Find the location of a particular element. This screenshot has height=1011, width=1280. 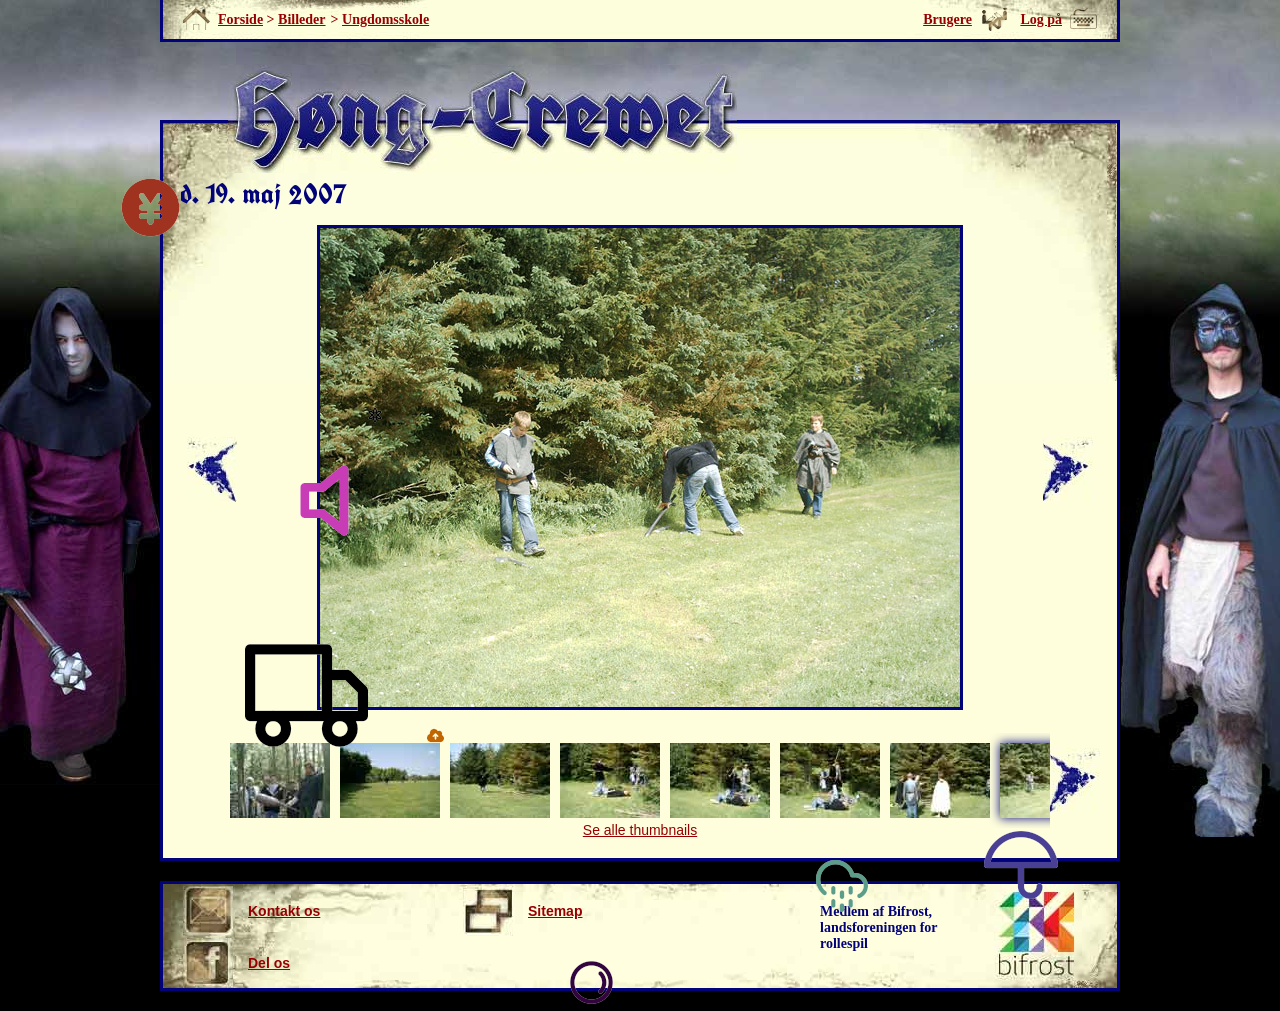

adjust volume settings is located at coordinates (348, 500).